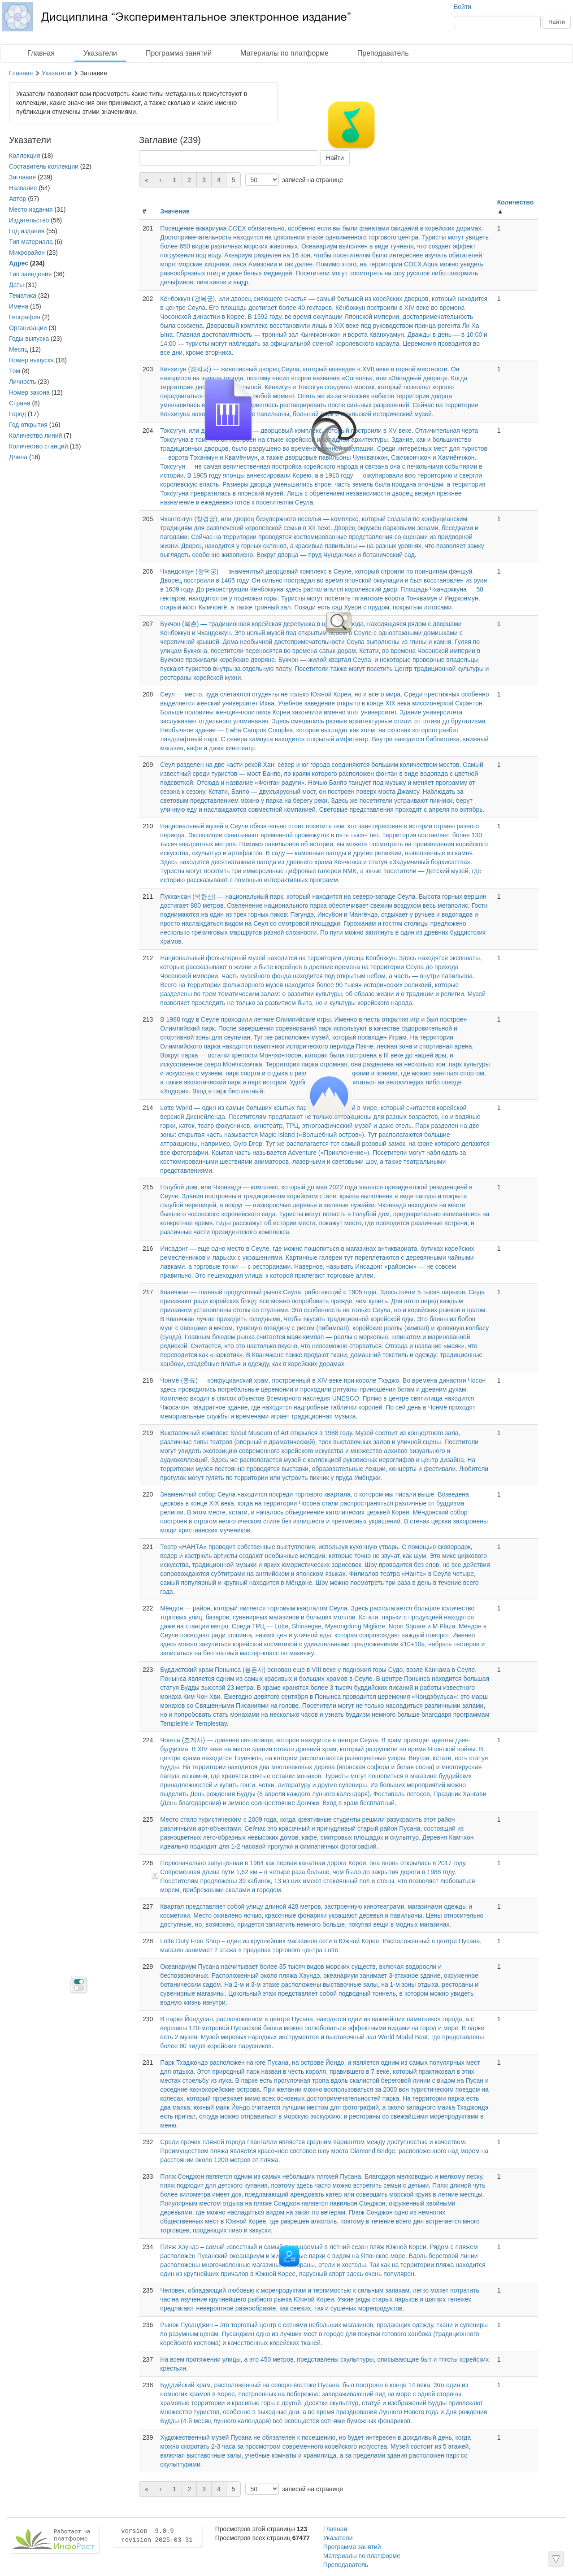  I want to click on access sudo or admin user preferences, so click(289, 2256).